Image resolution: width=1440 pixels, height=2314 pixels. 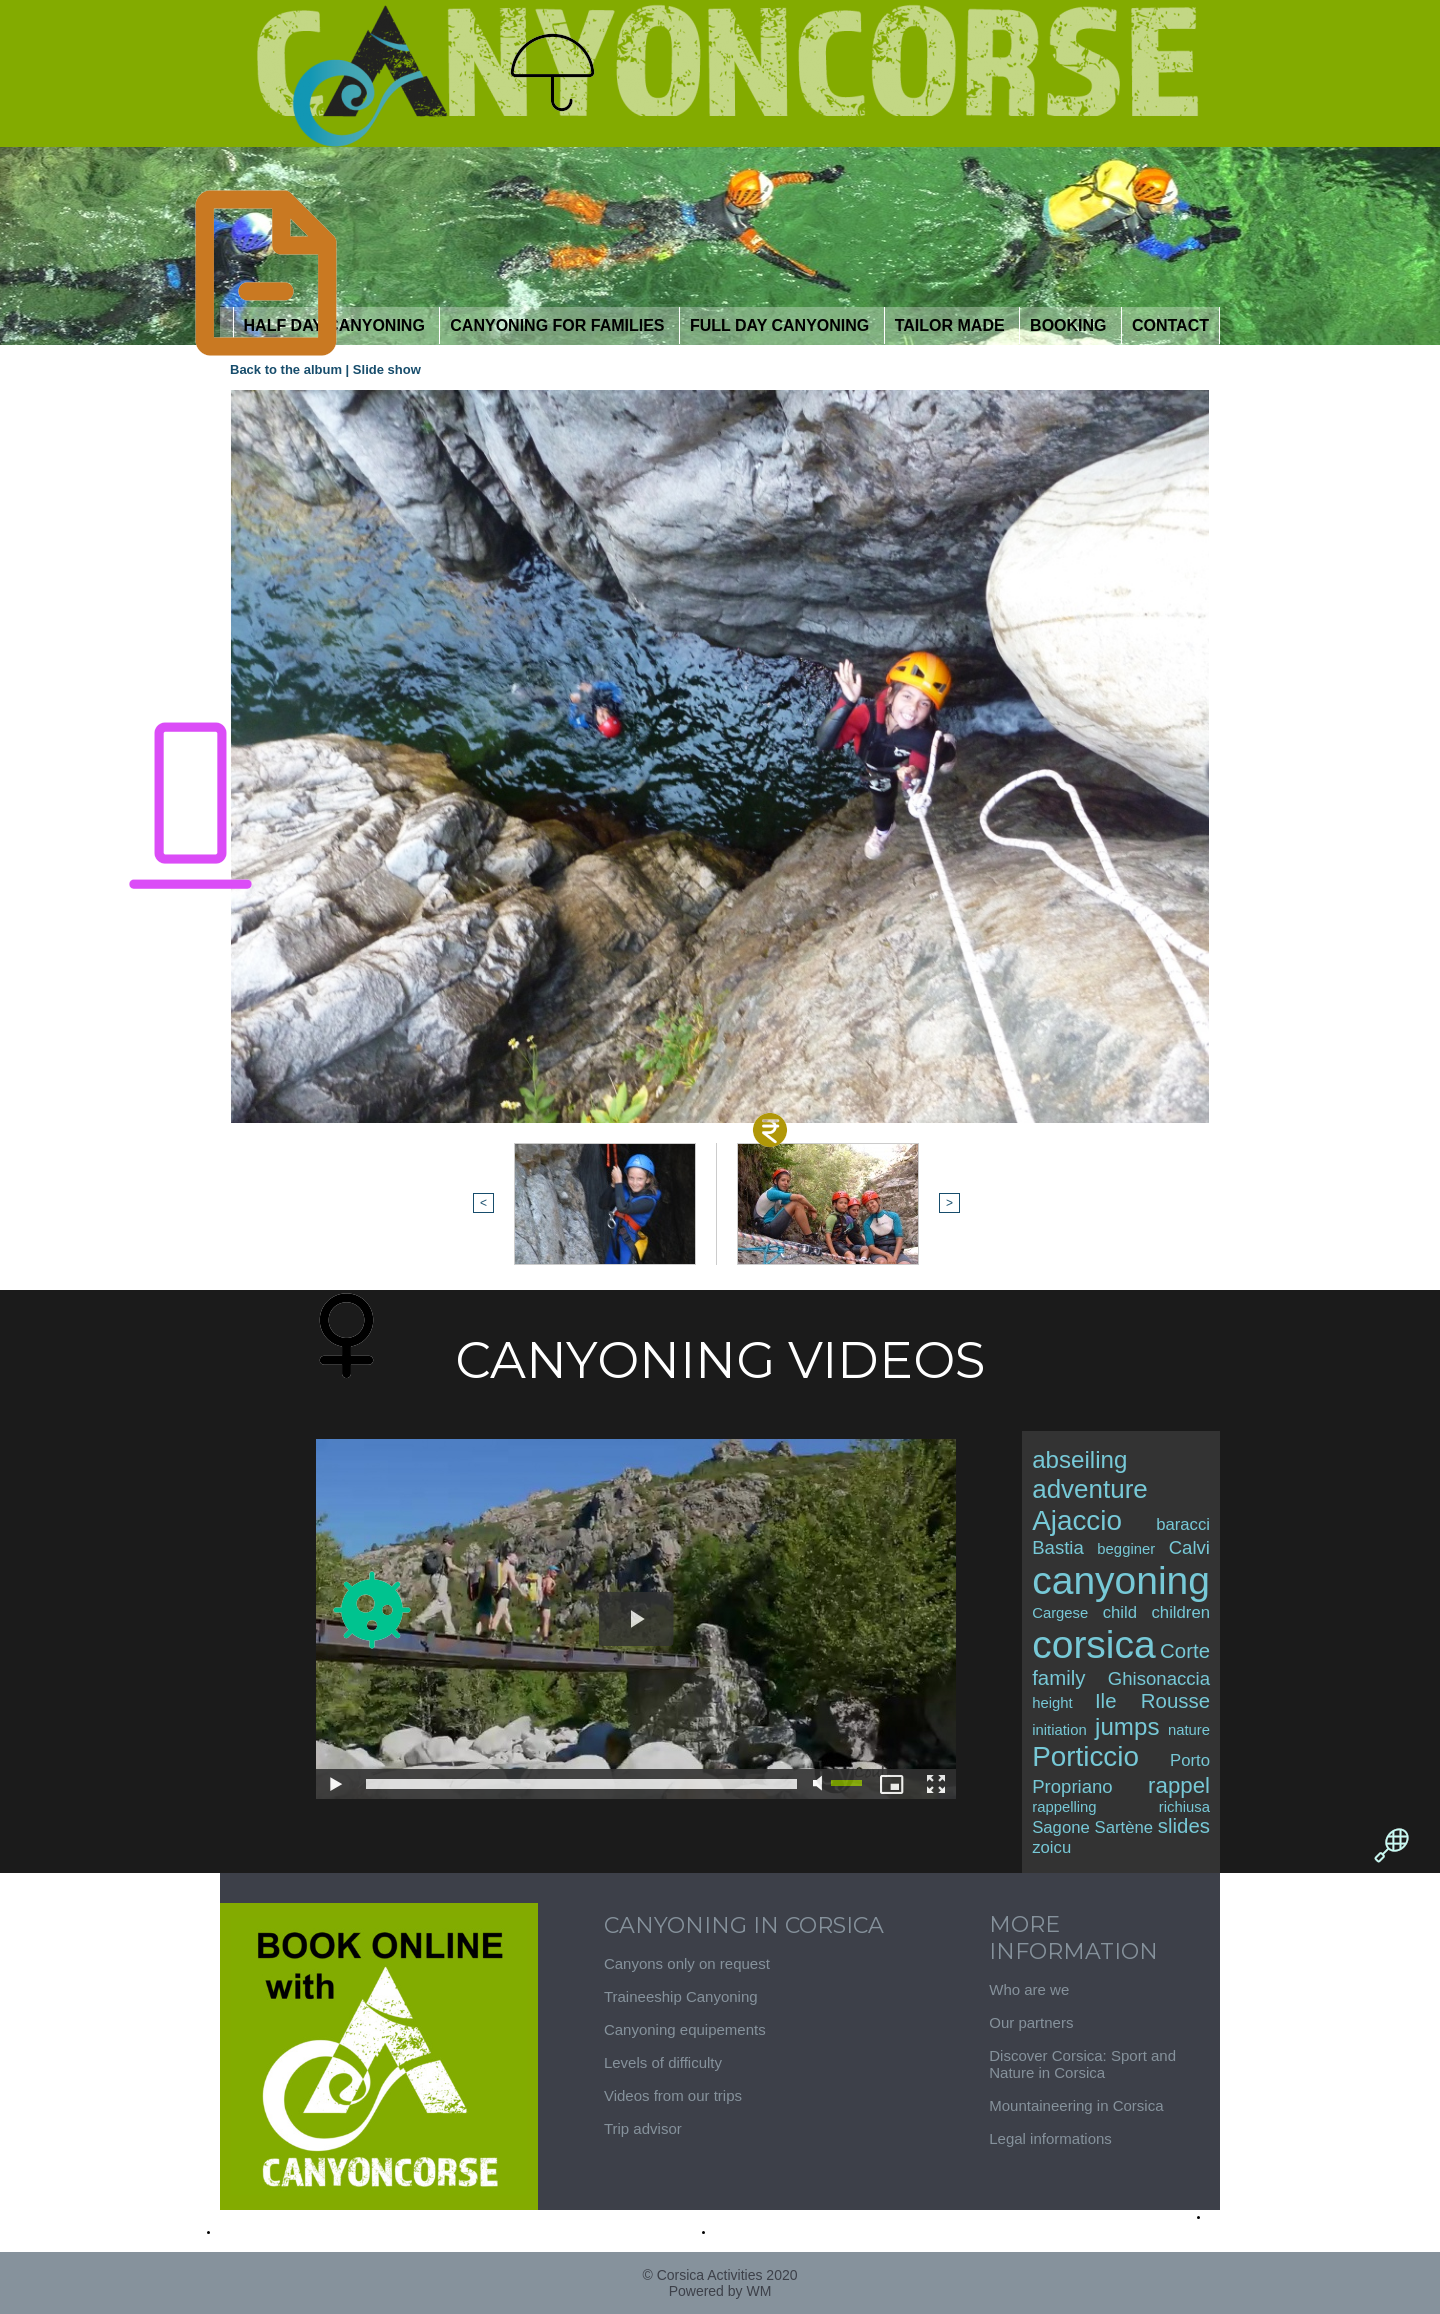 I want to click on indicates virus or malware detected, so click(x=372, y=1610).